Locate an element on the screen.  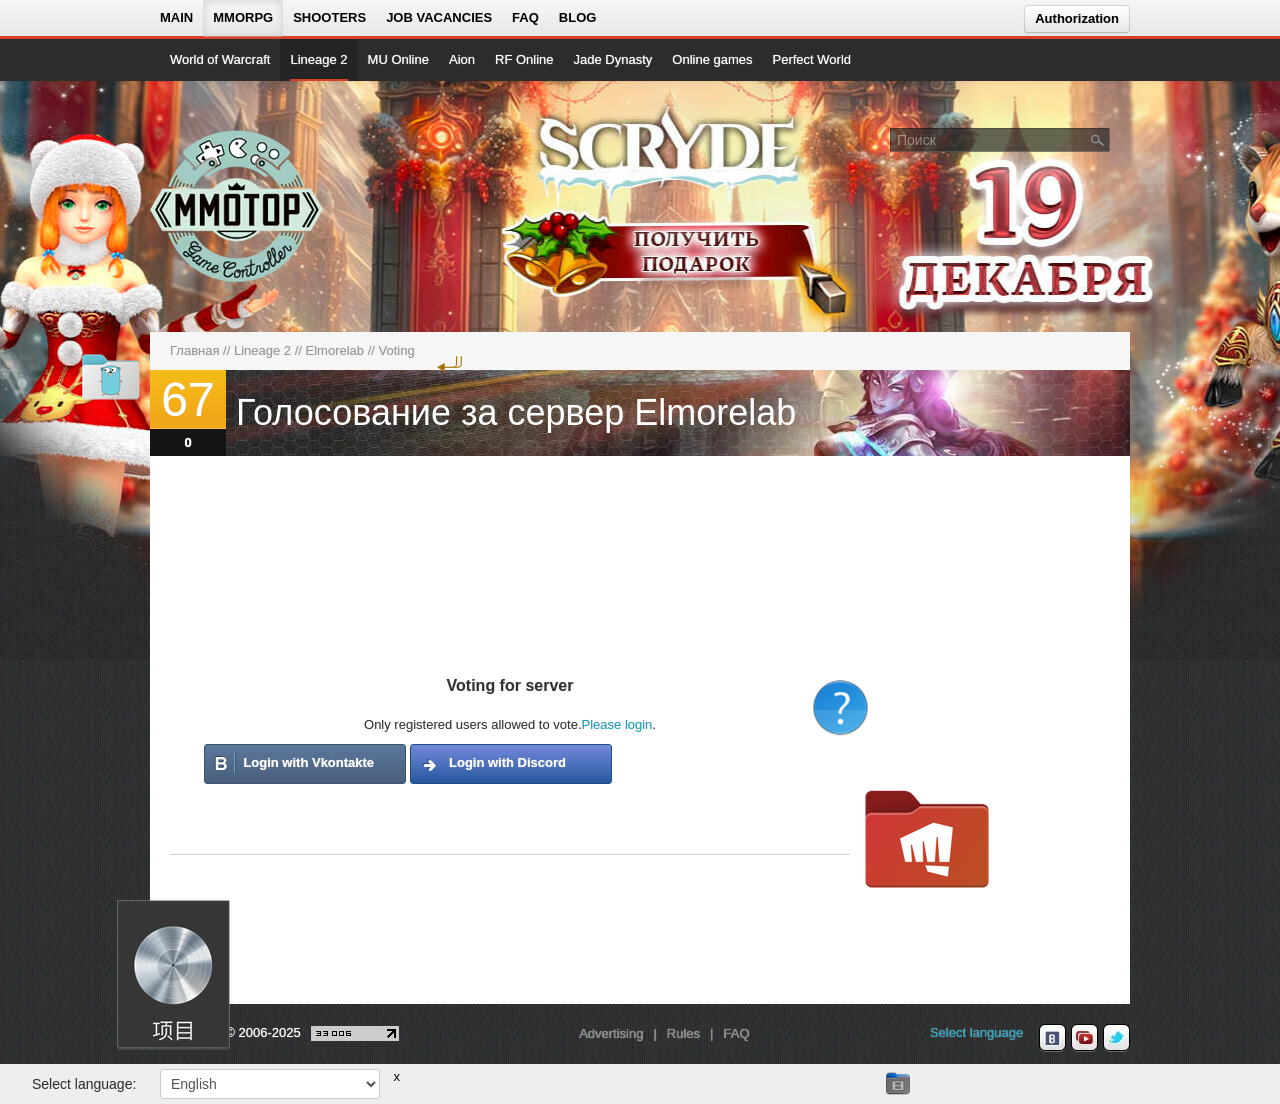
open folder containing Go programming files is located at coordinates (110, 378).